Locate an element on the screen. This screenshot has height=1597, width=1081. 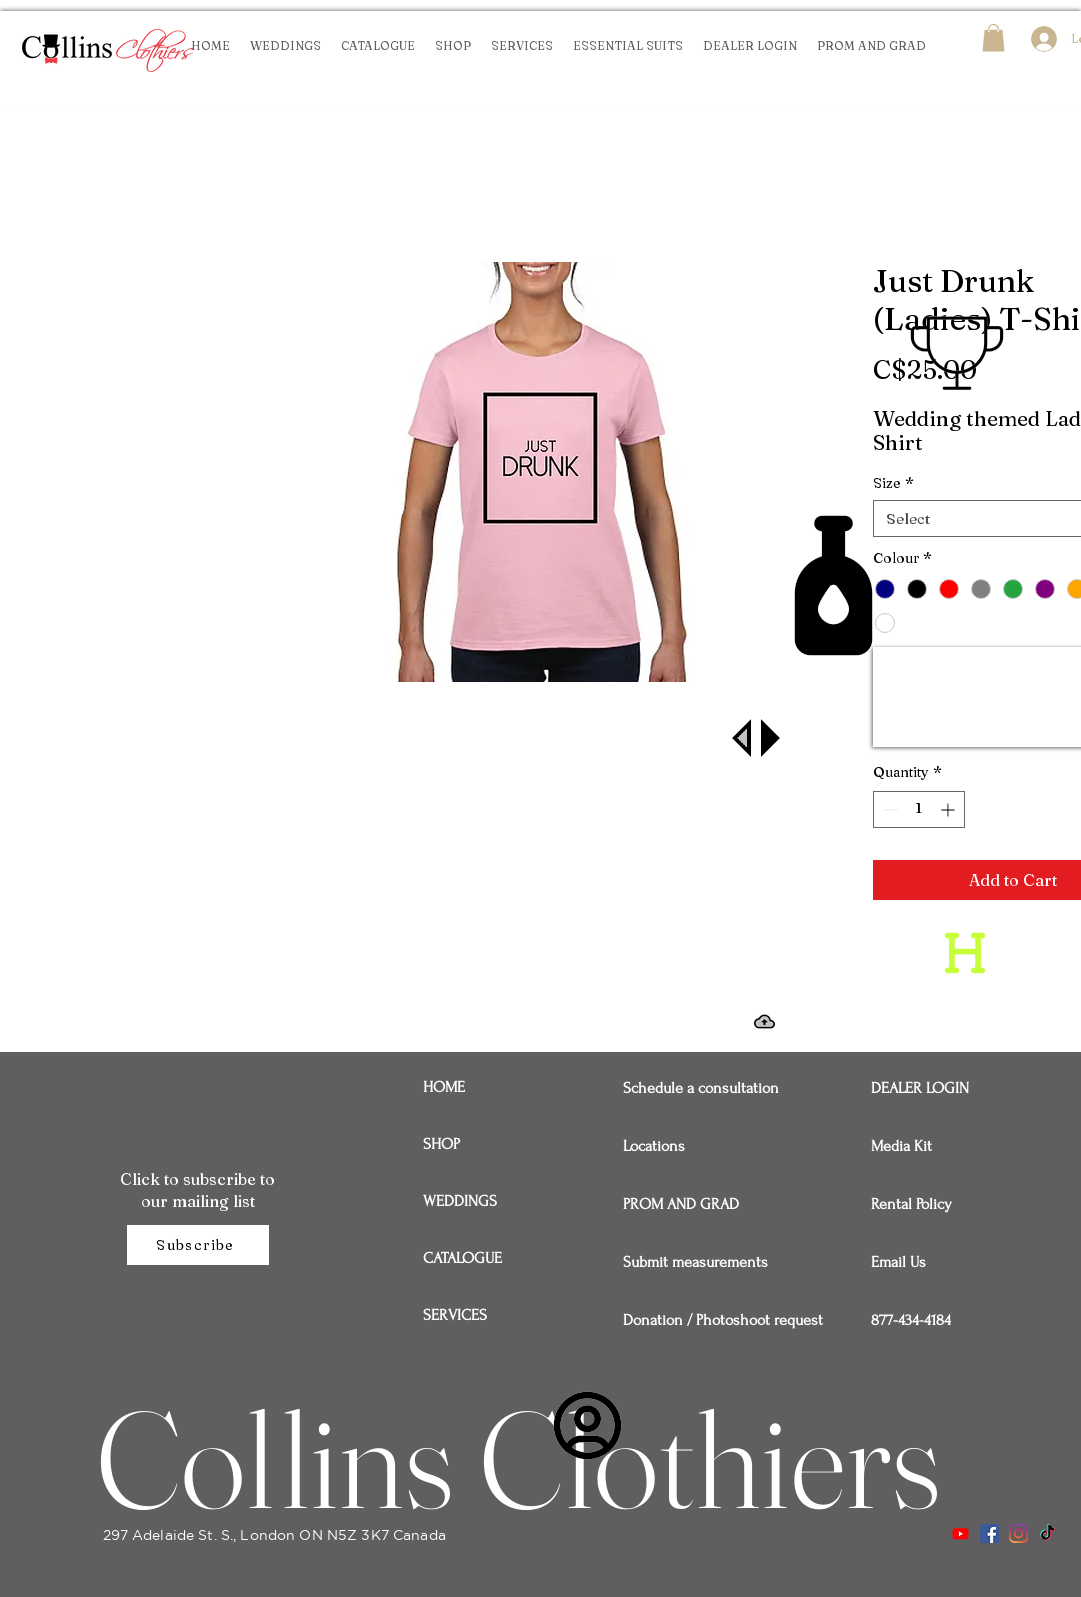
indicates liquid medication or dosage is located at coordinates (833, 585).